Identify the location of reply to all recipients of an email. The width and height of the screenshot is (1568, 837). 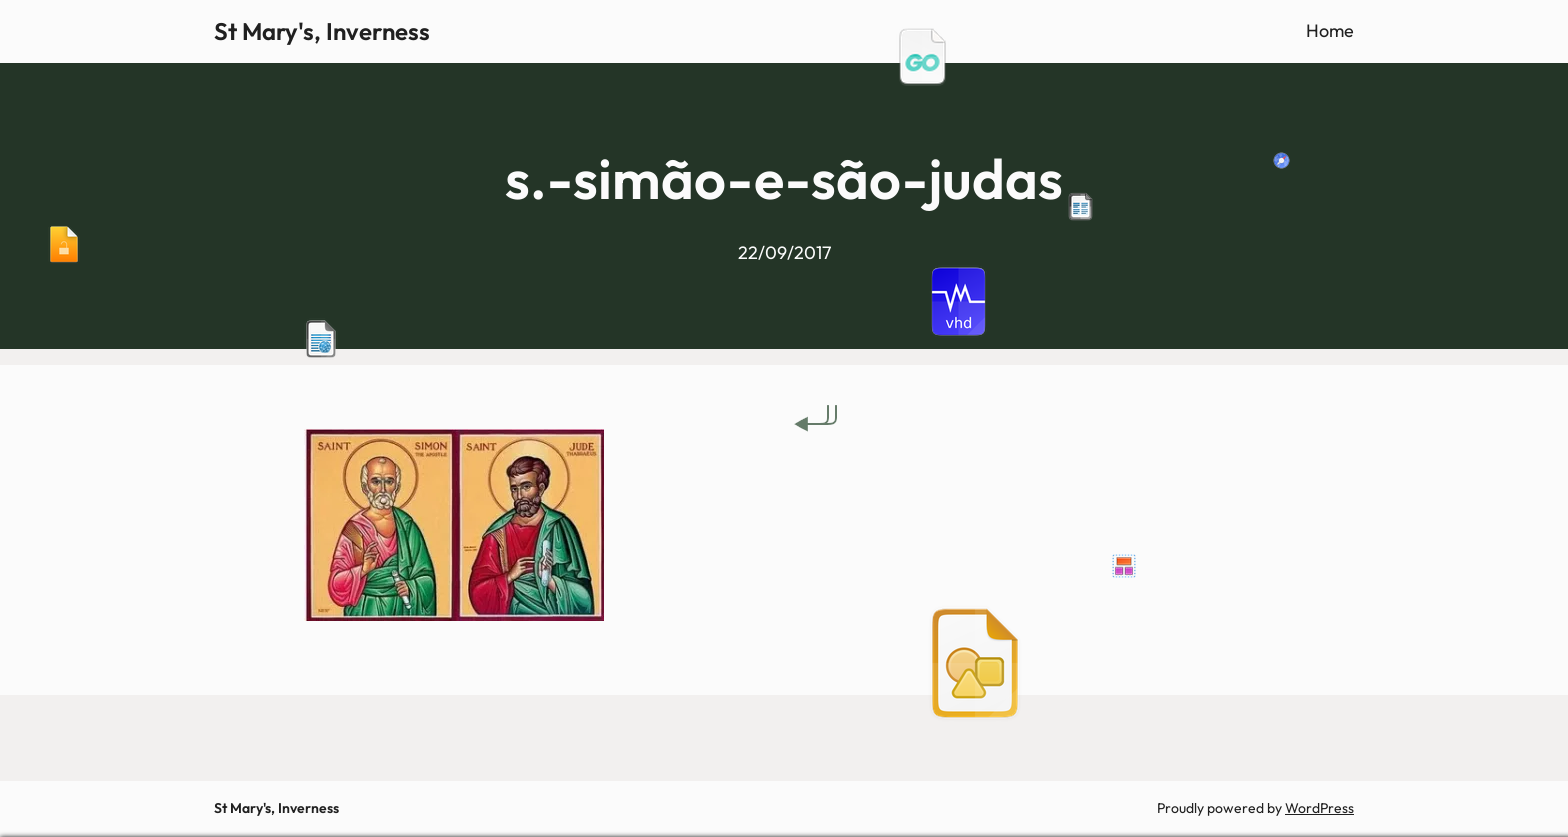
(815, 415).